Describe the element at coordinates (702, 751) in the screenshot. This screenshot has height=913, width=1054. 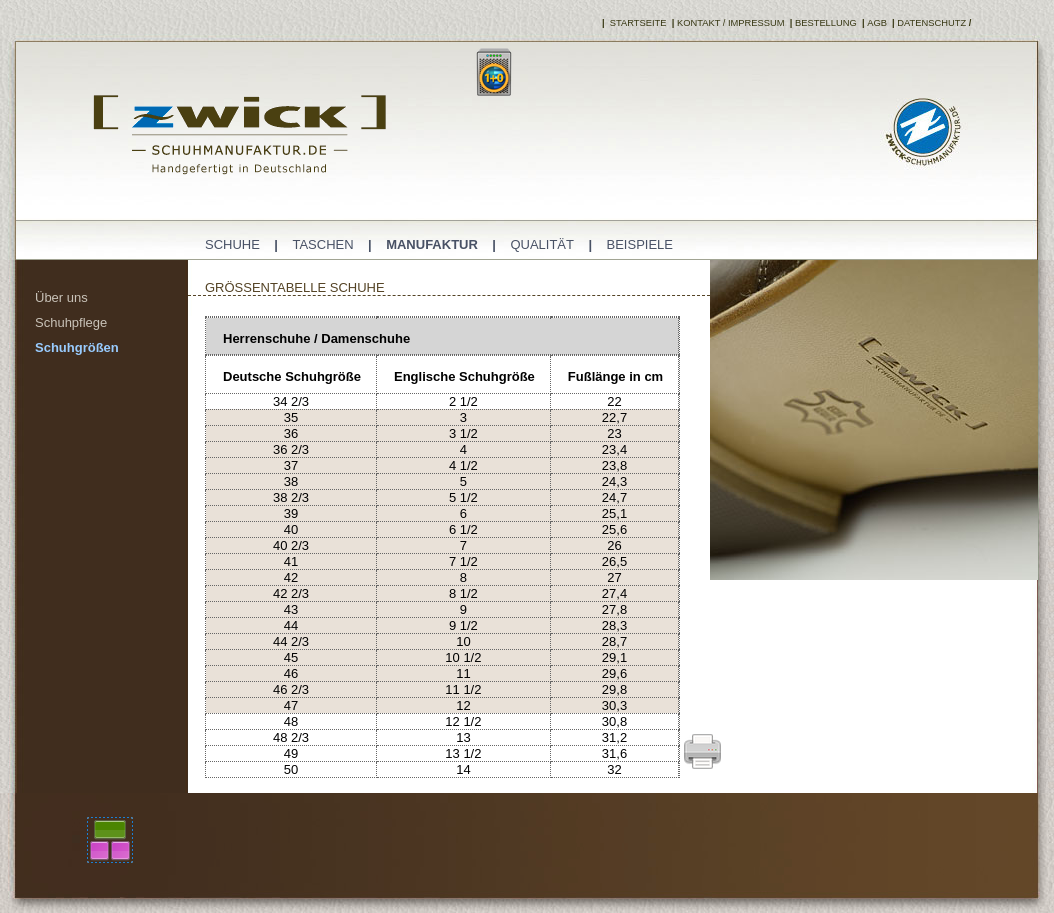
I see `print the current document` at that location.